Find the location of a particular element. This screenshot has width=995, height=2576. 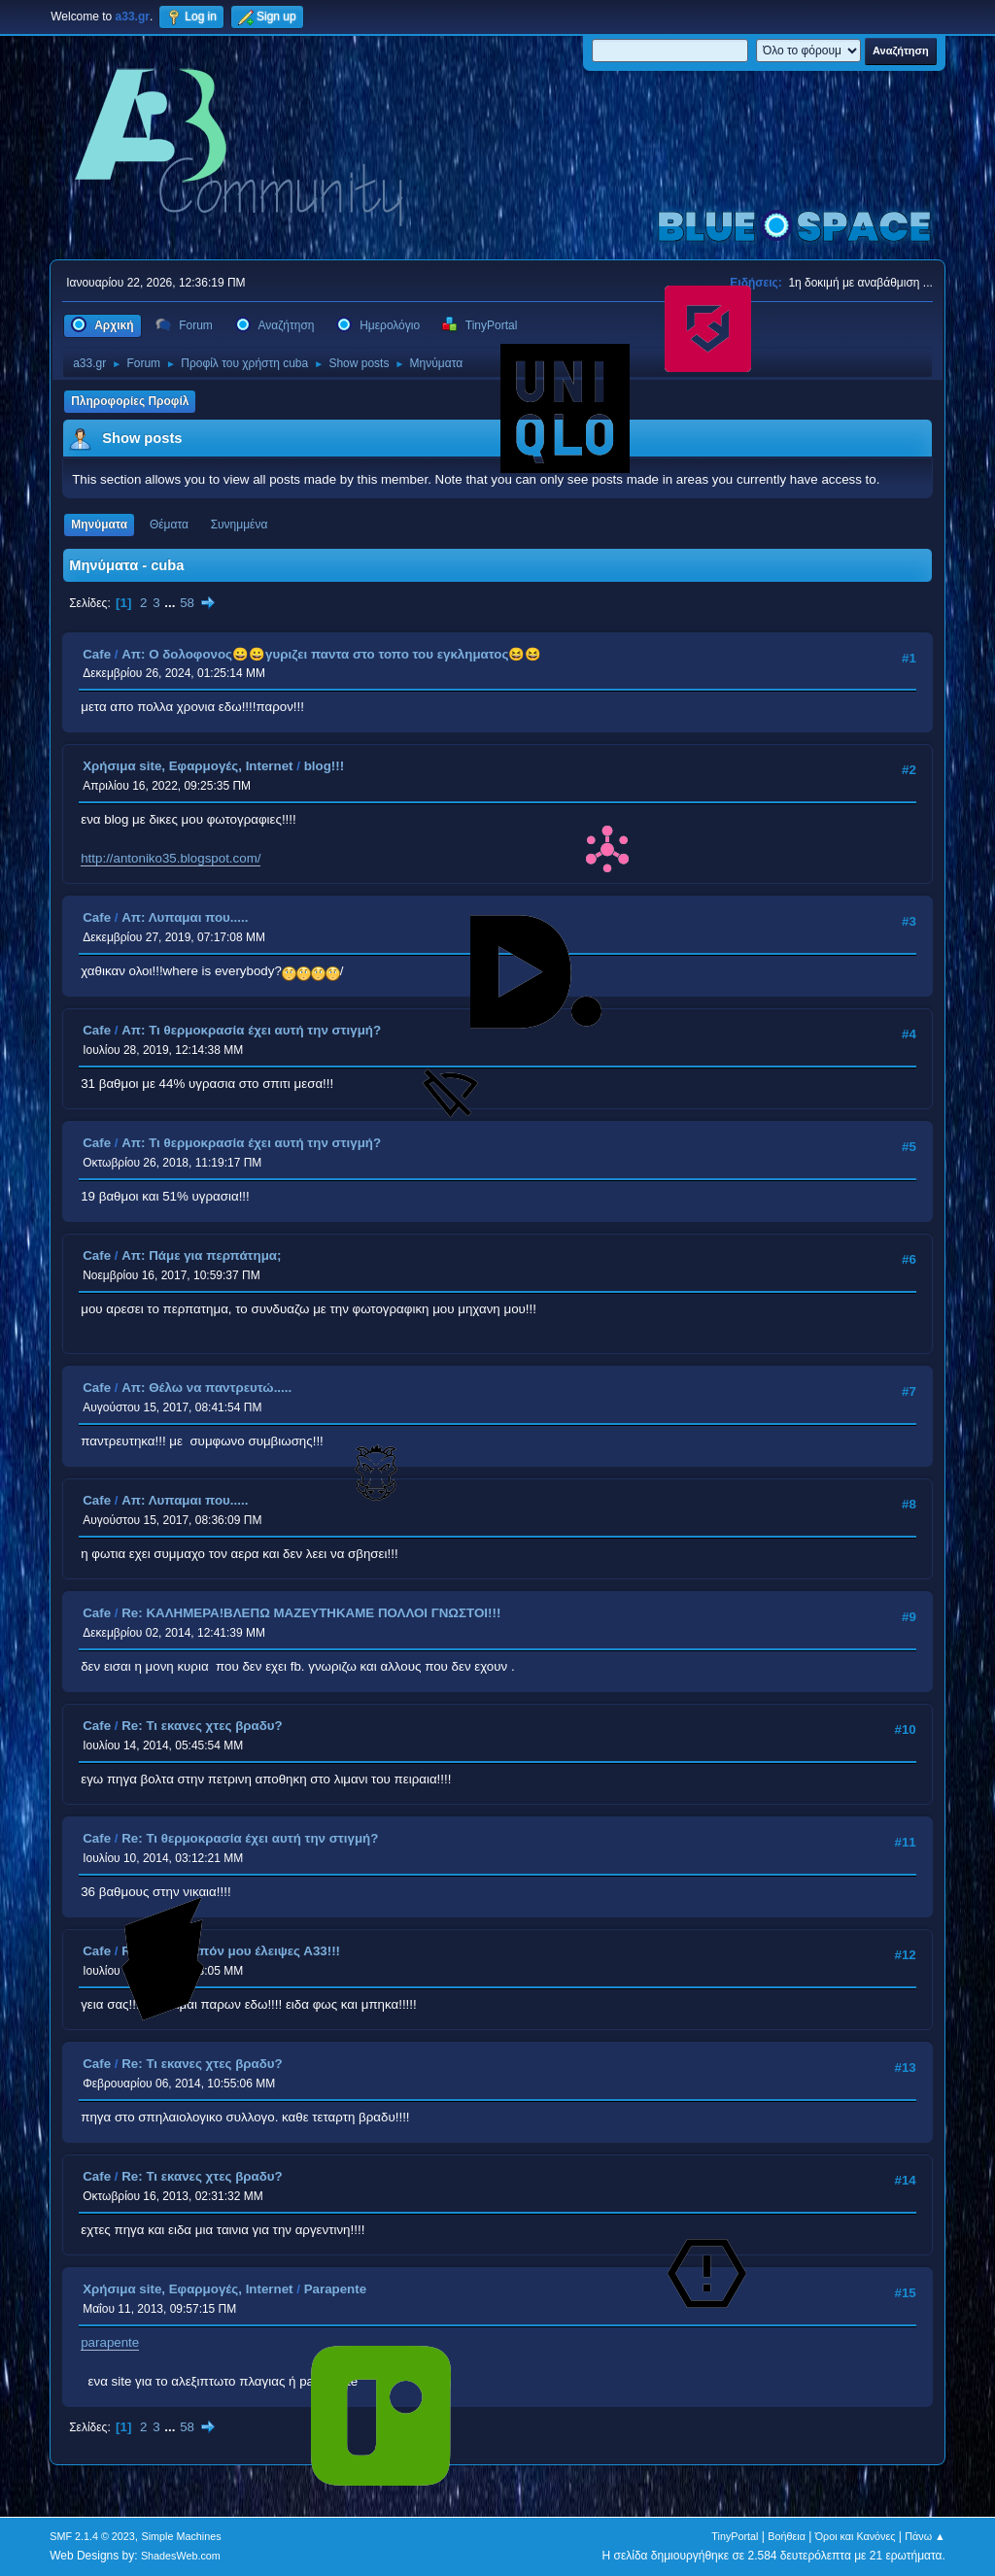

google cloud pub/sub service logo is located at coordinates (607, 849).